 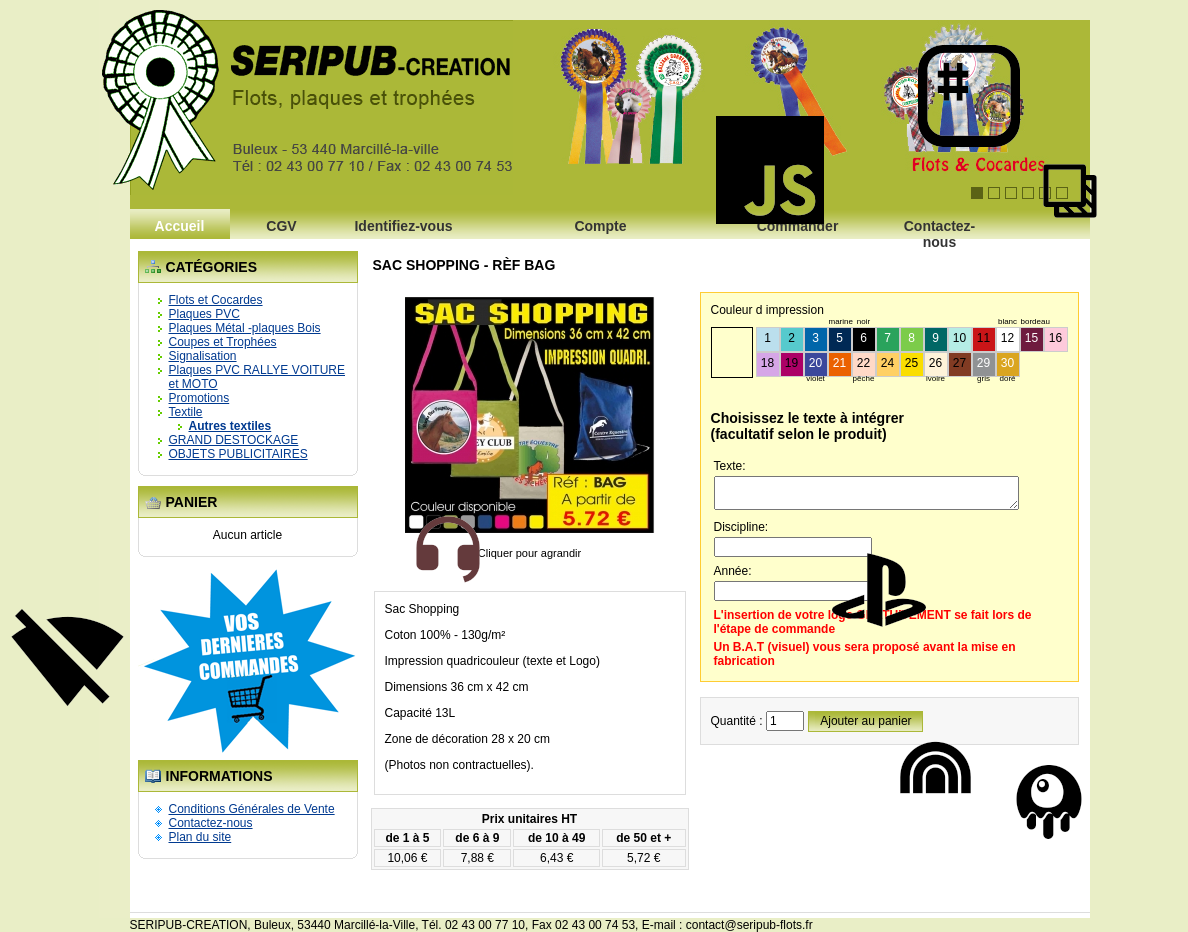 I want to click on livewire framework logo, so click(x=1049, y=802).